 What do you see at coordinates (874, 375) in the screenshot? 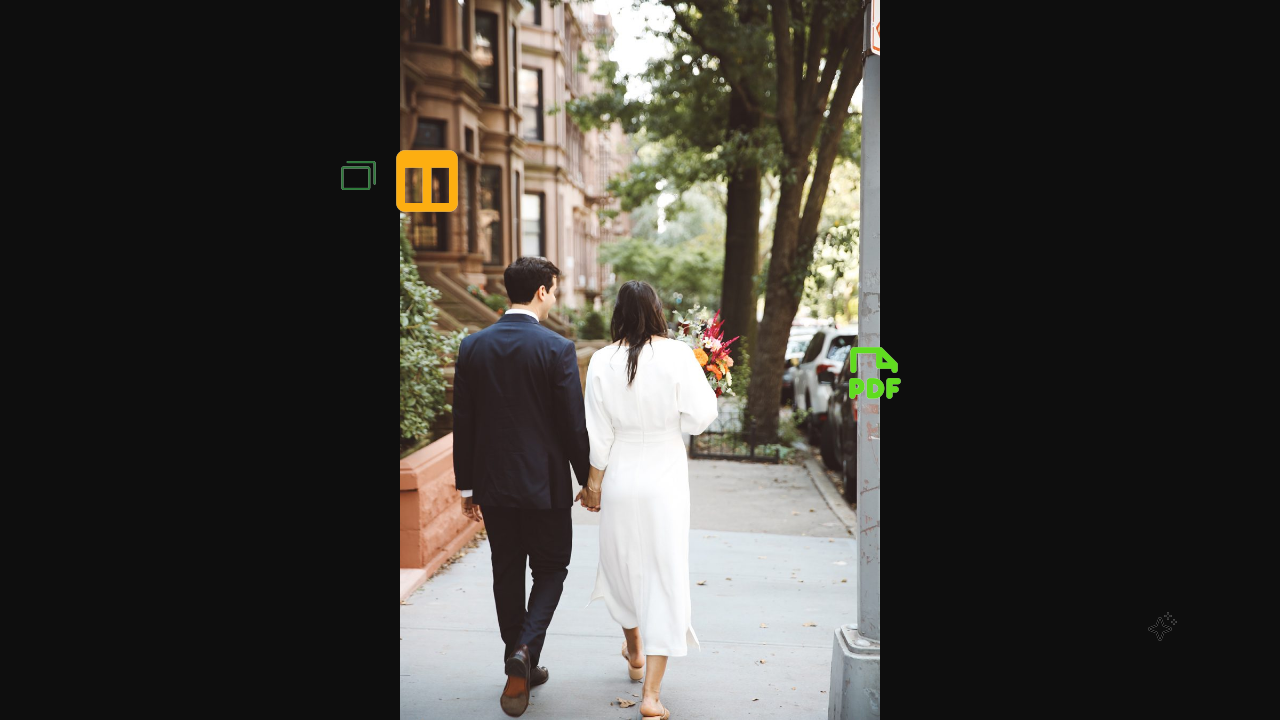
I see `view or open a PDF document` at bounding box center [874, 375].